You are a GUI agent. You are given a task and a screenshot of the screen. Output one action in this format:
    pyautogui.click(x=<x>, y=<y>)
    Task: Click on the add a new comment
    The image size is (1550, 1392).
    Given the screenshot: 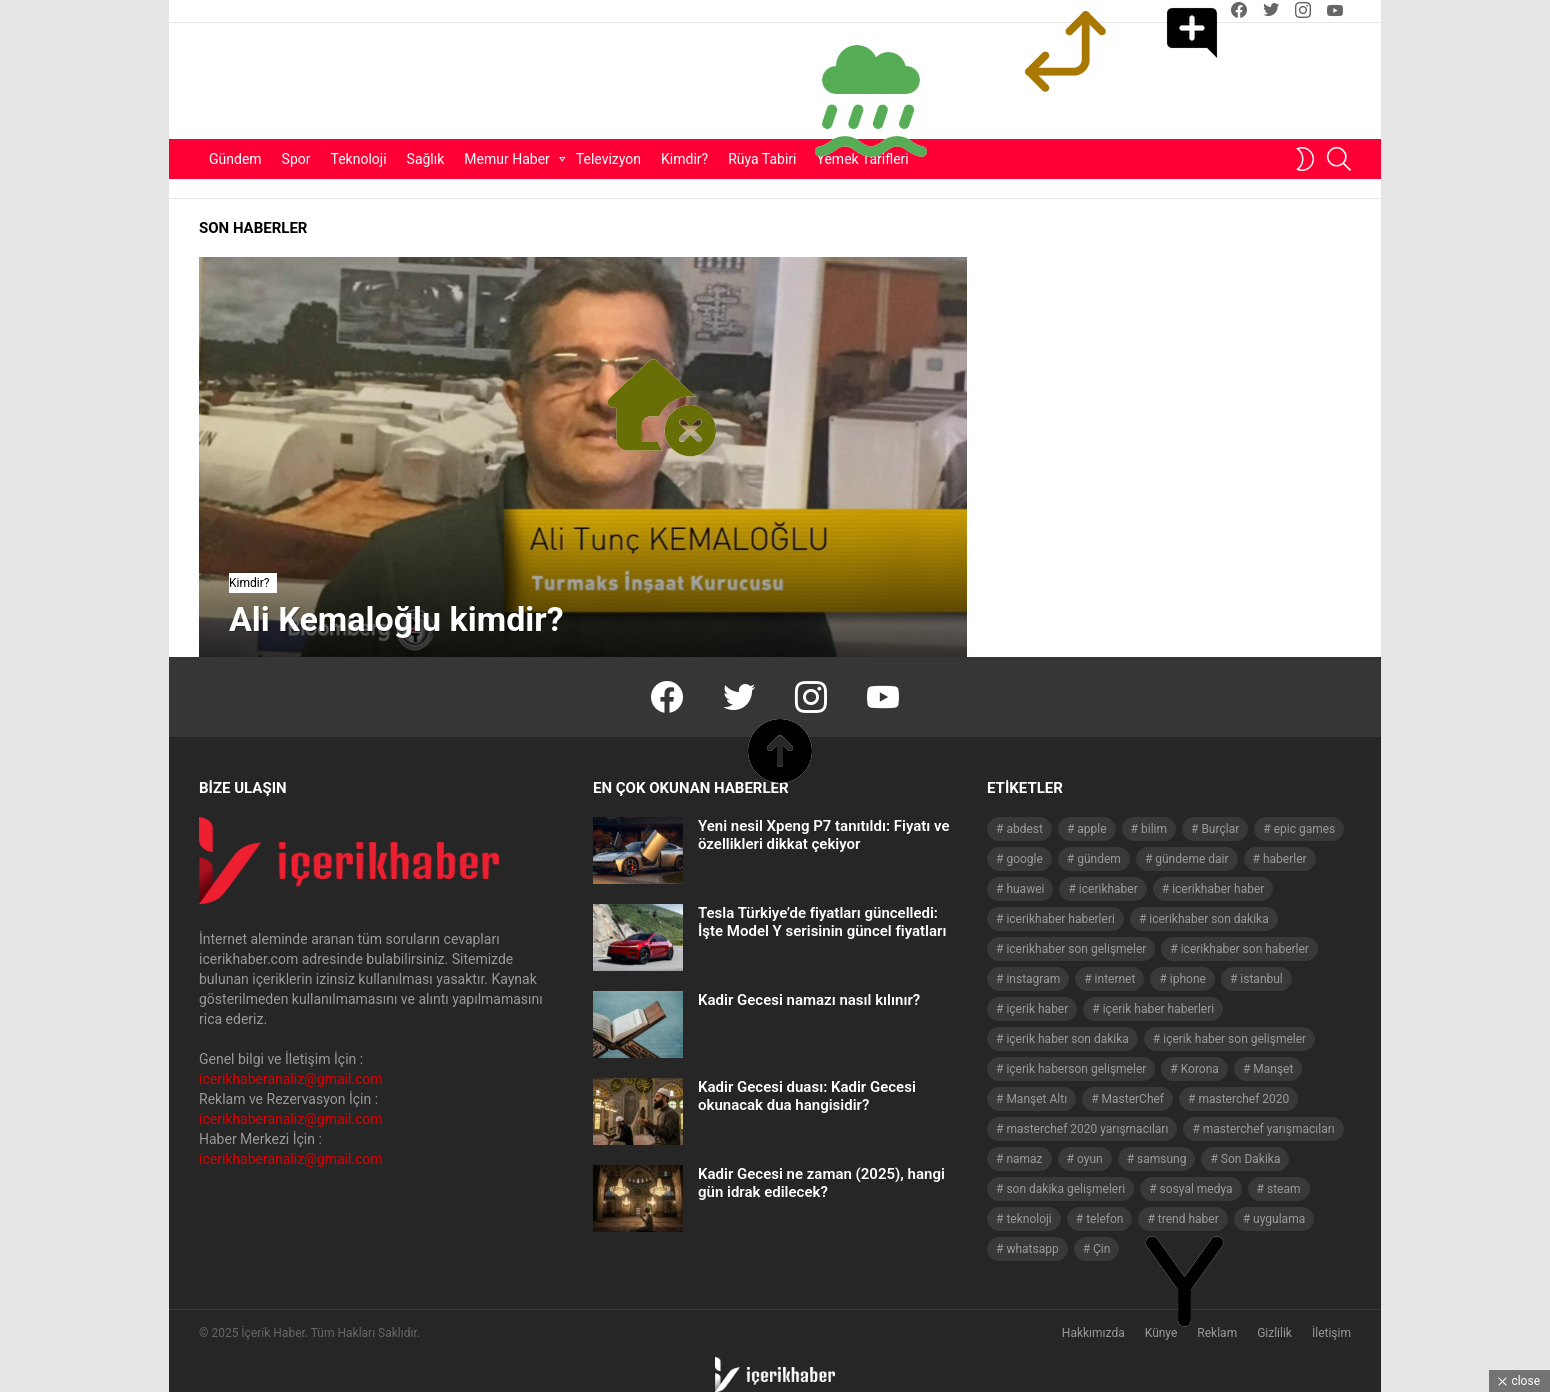 What is the action you would take?
    pyautogui.click(x=1192, y=33)
    